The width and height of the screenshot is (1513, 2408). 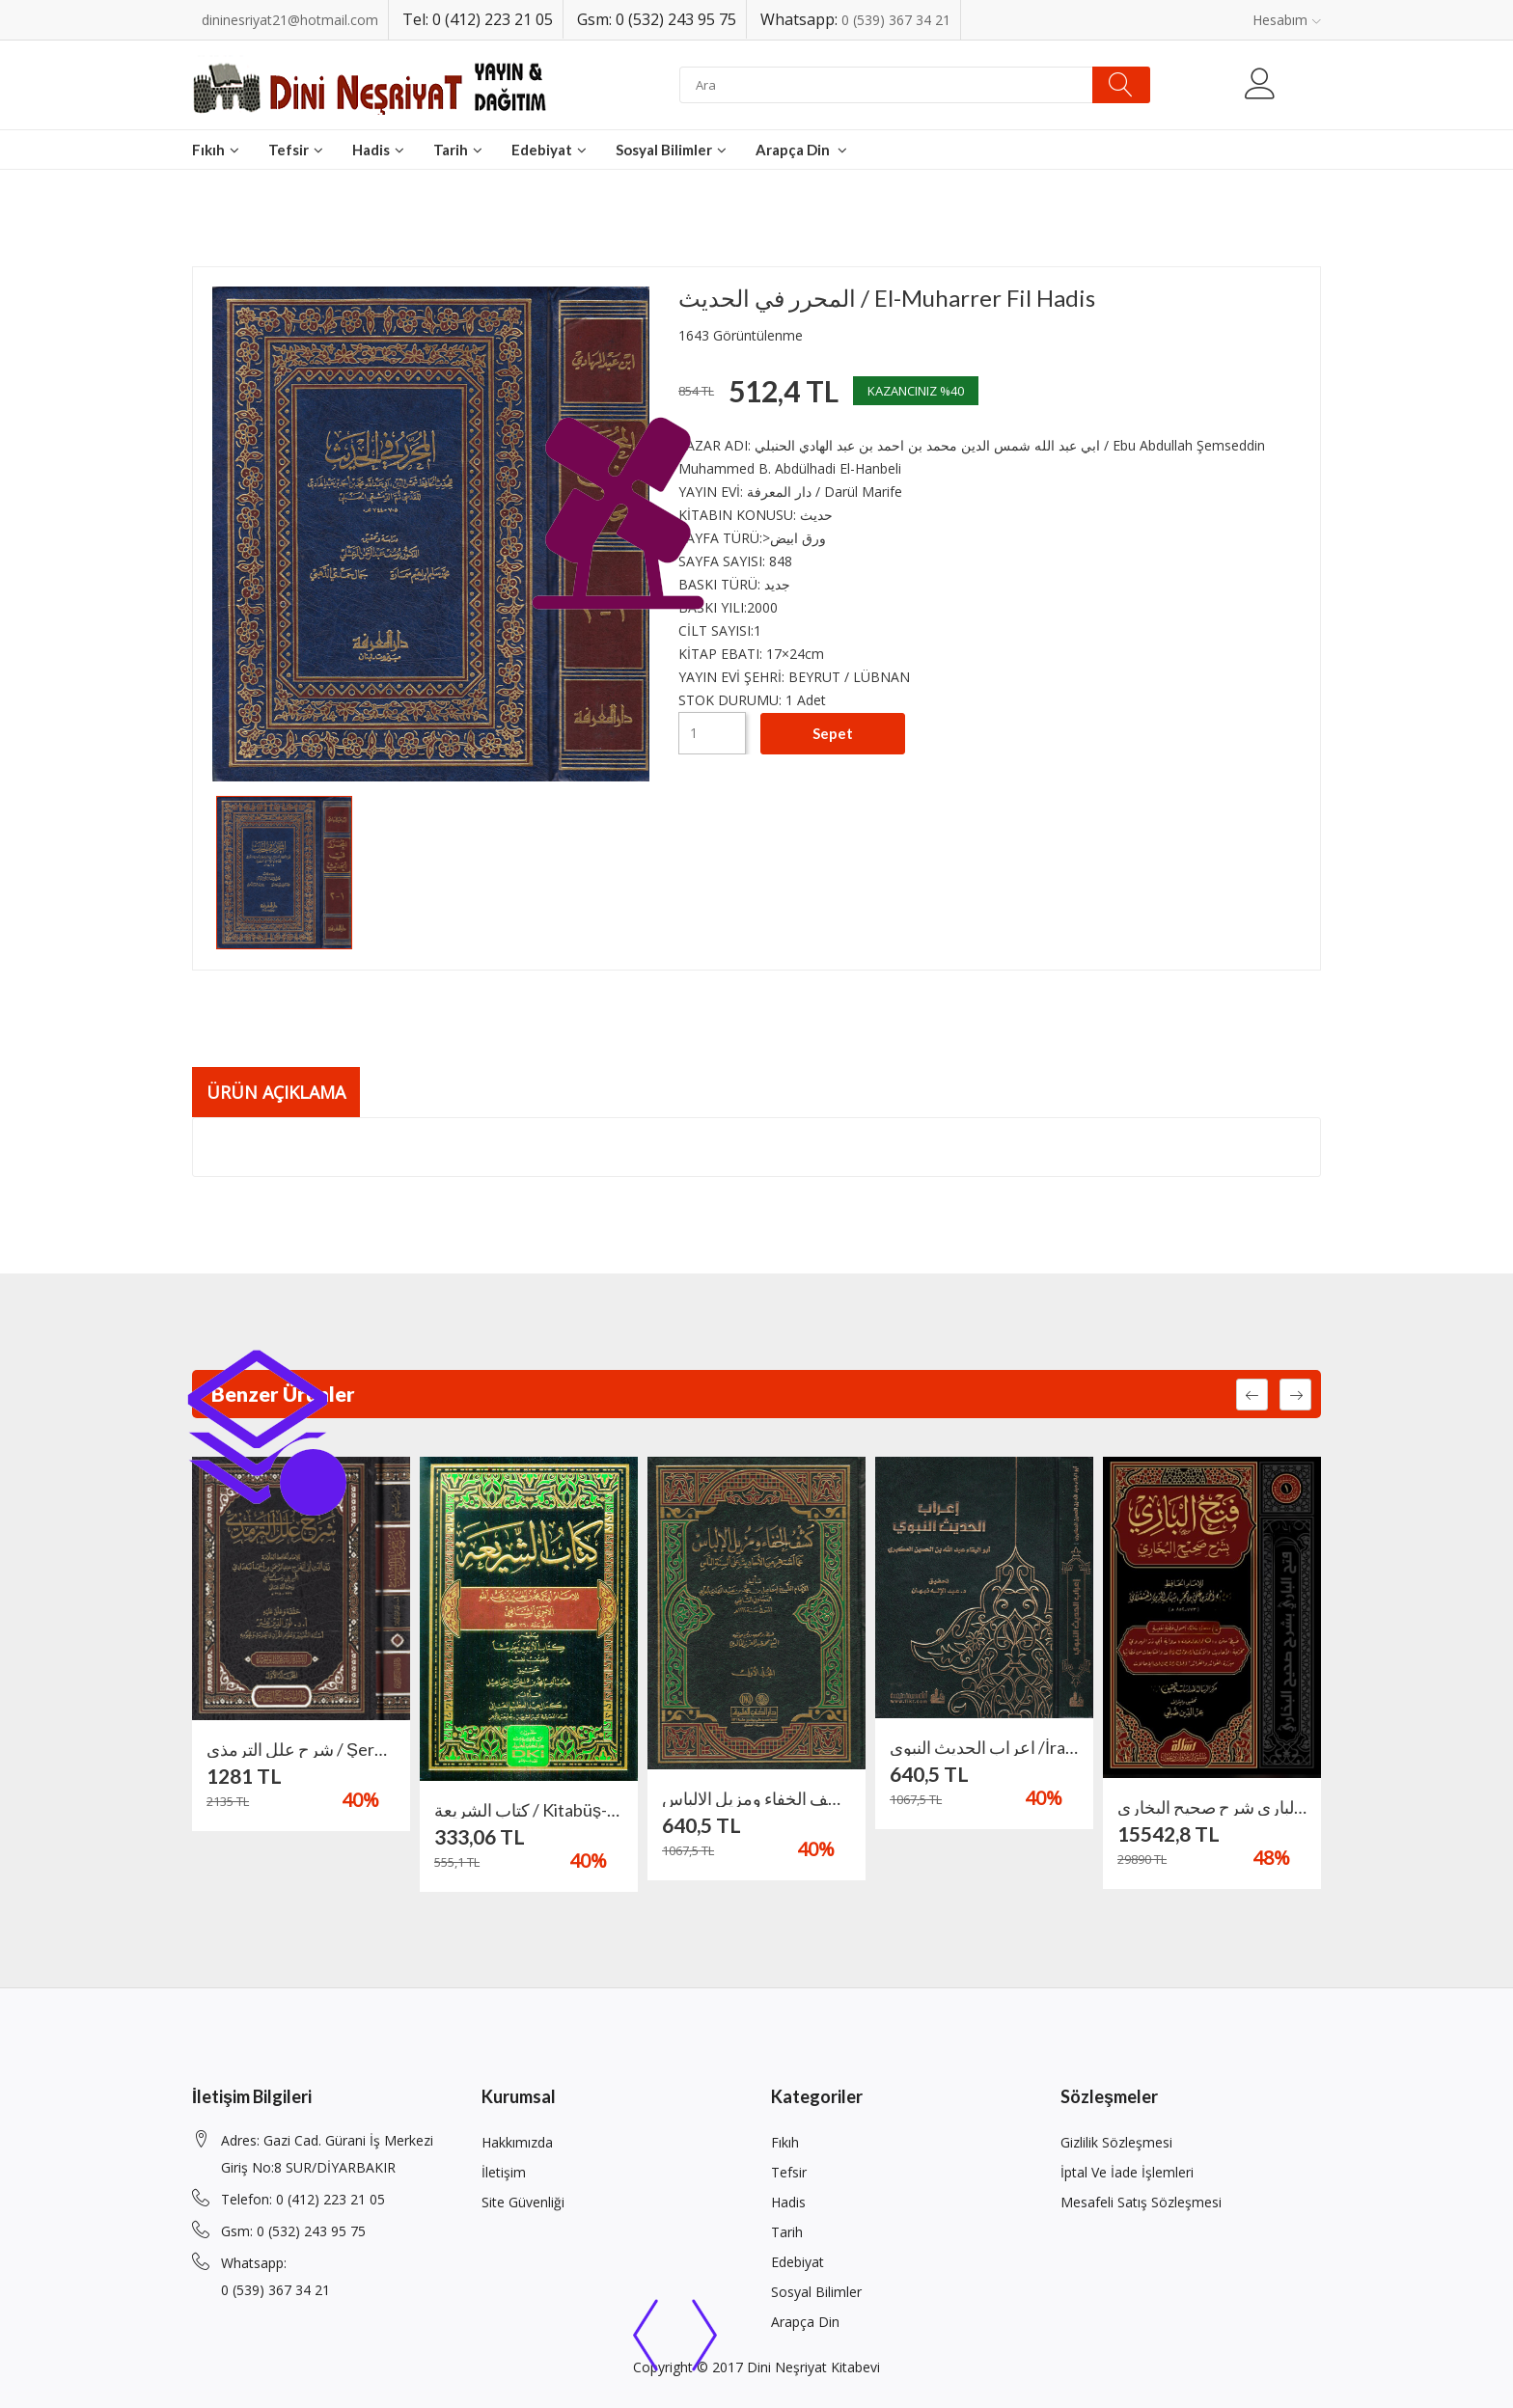 What do you see at coordinates (258, 1427) in the screenshot?
I see `layers with unread notification or update available` at bounding box center [258, 1427].